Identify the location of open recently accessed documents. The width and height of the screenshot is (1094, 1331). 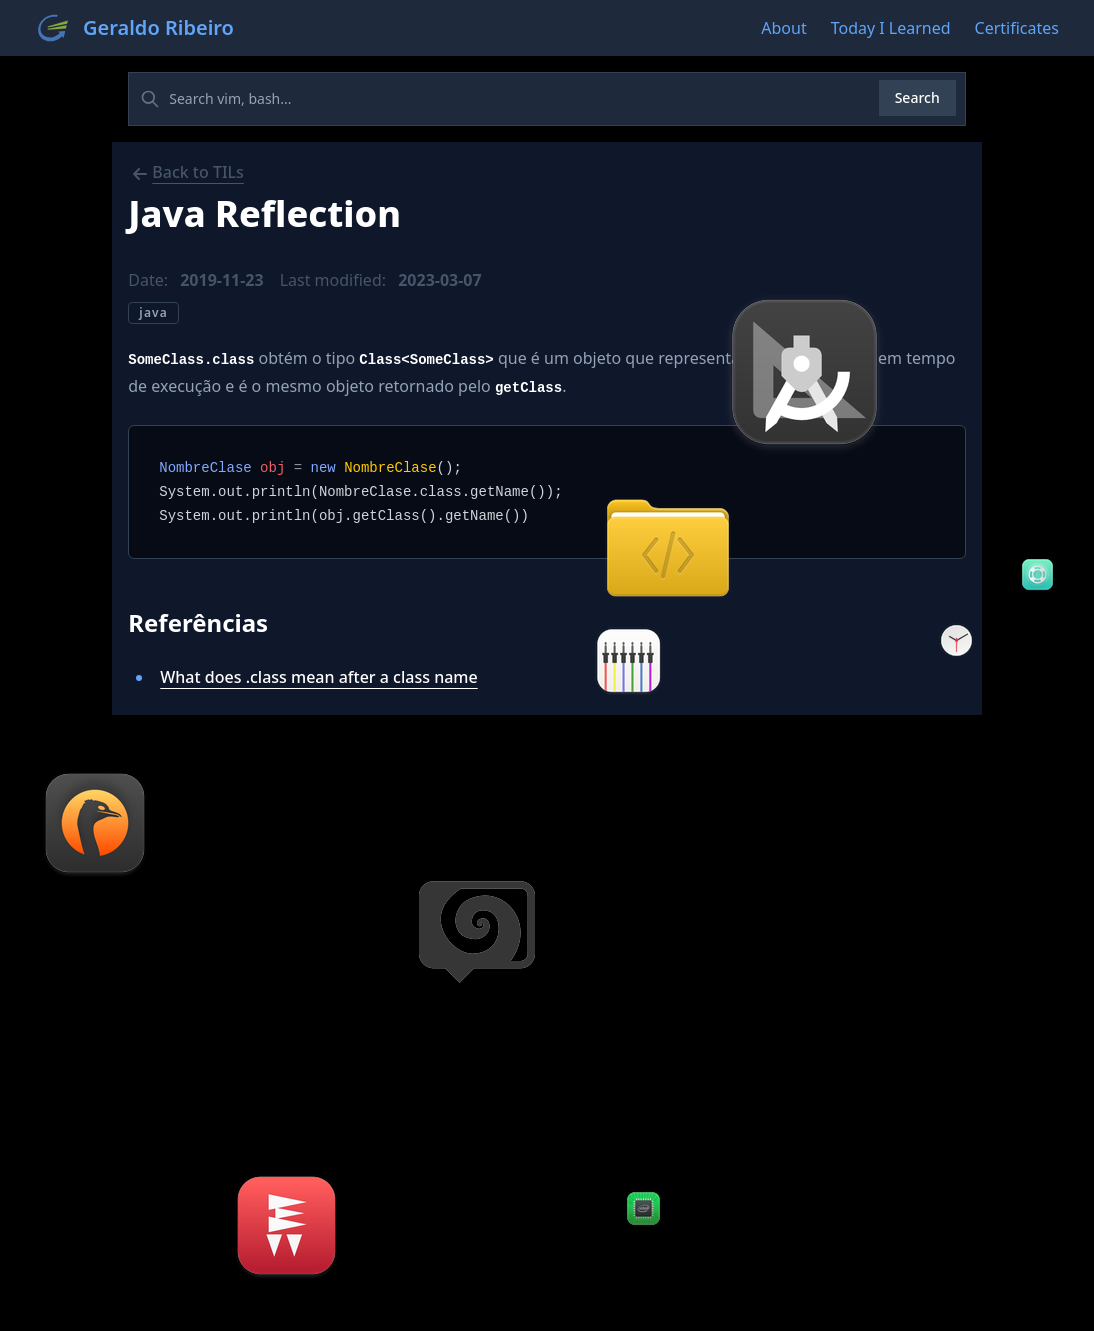
(956, 640).